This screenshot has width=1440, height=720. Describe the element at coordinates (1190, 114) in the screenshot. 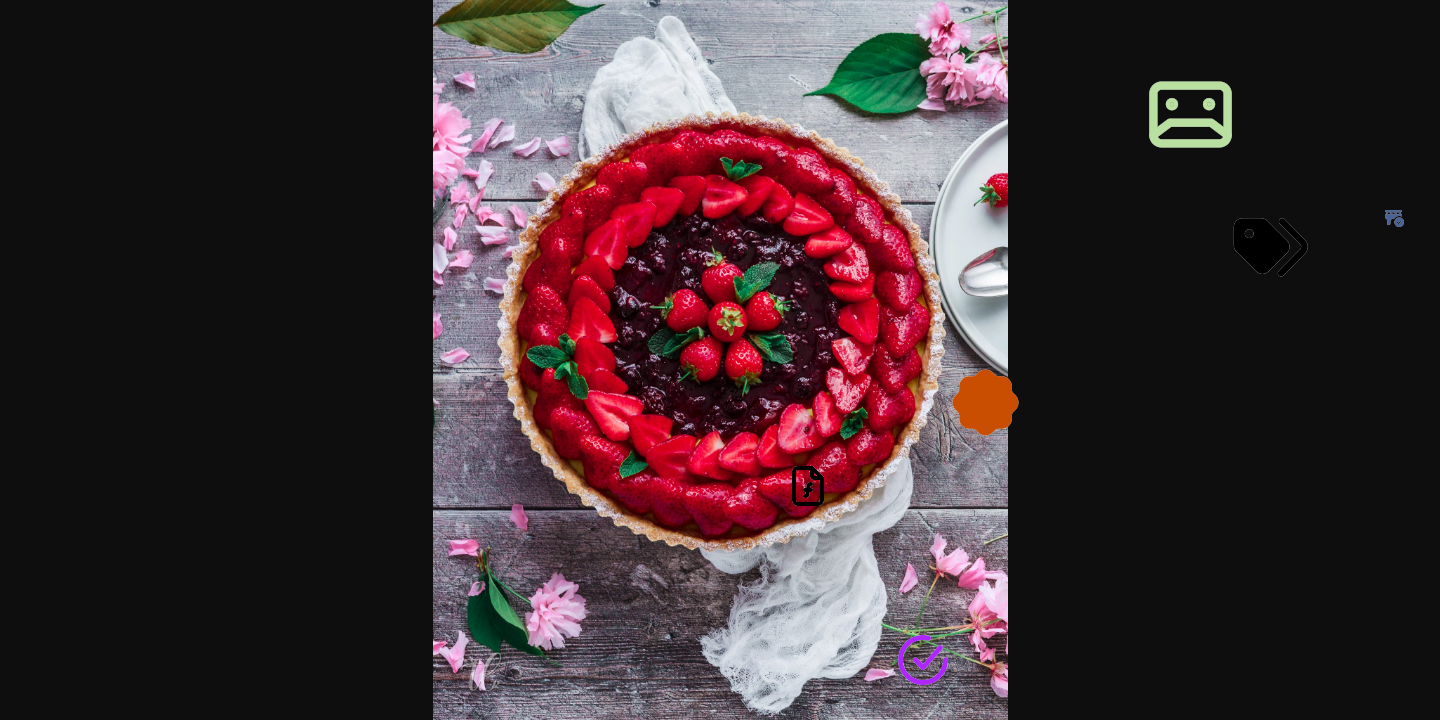

I see `access audio recordings or cassette archives` at that location.